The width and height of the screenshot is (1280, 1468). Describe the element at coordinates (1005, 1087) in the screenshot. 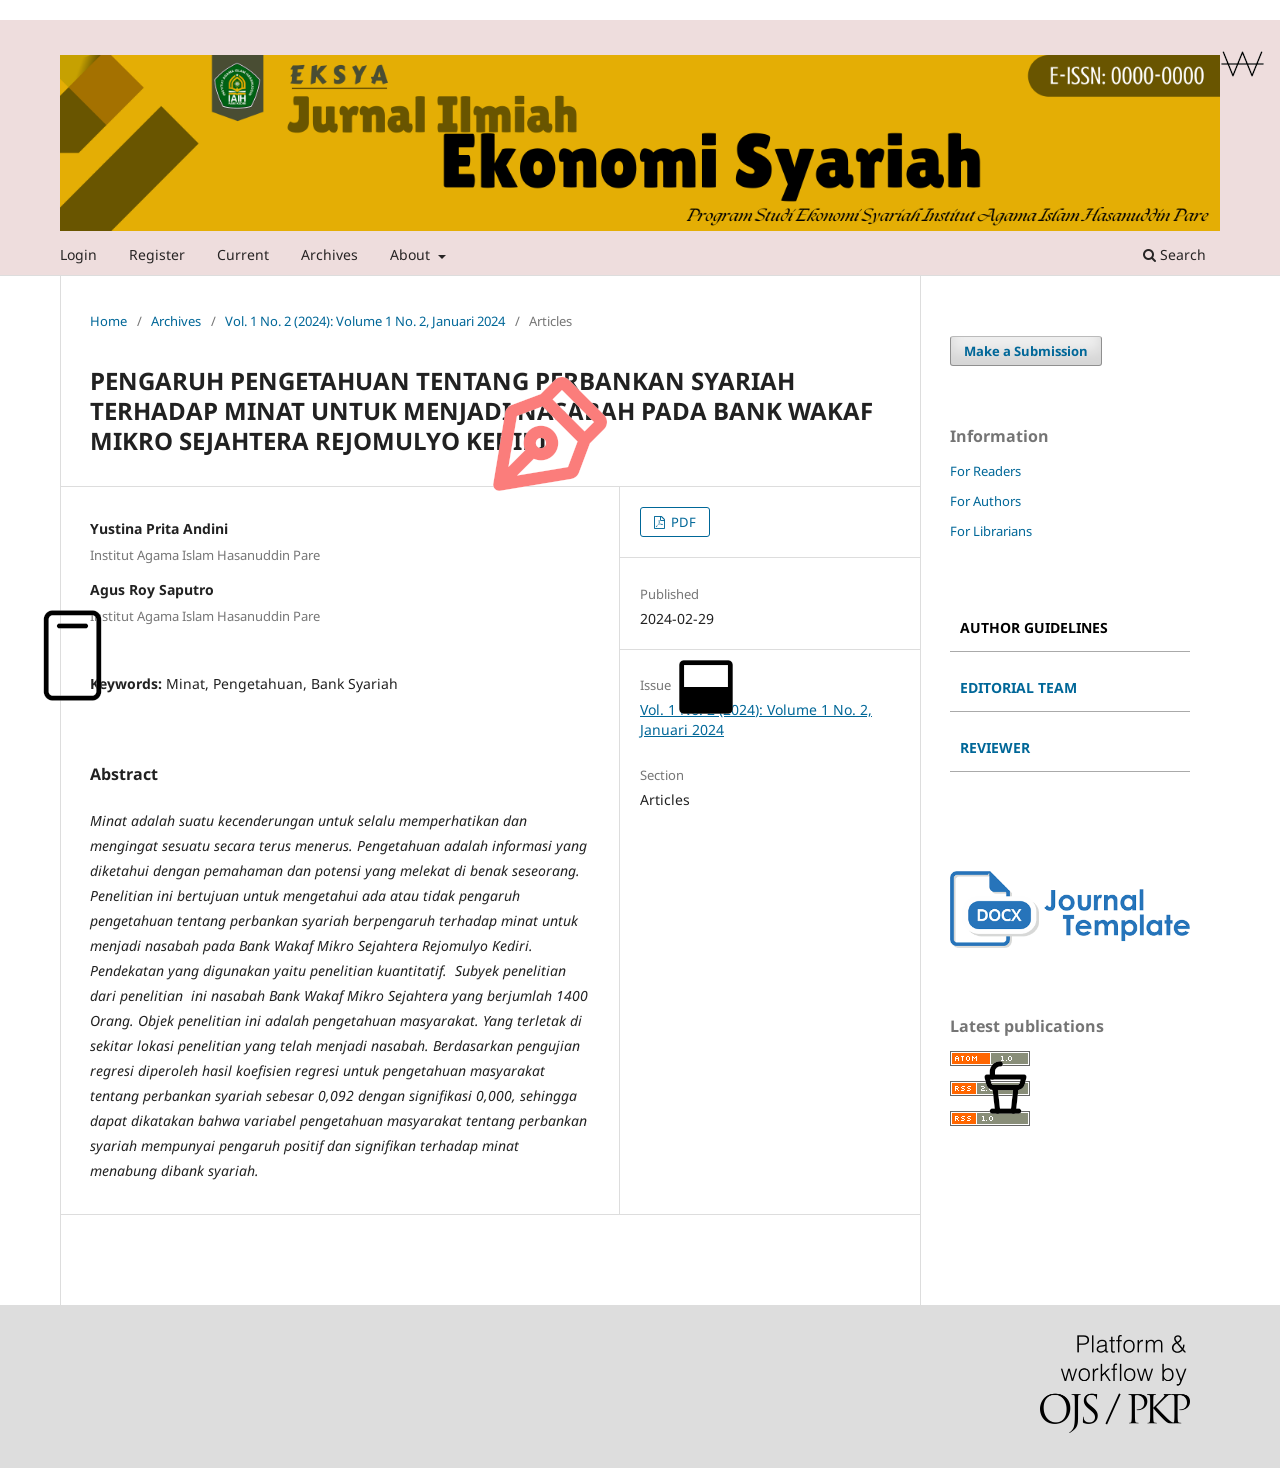

I see `view speaker or presentation podium` at that location.